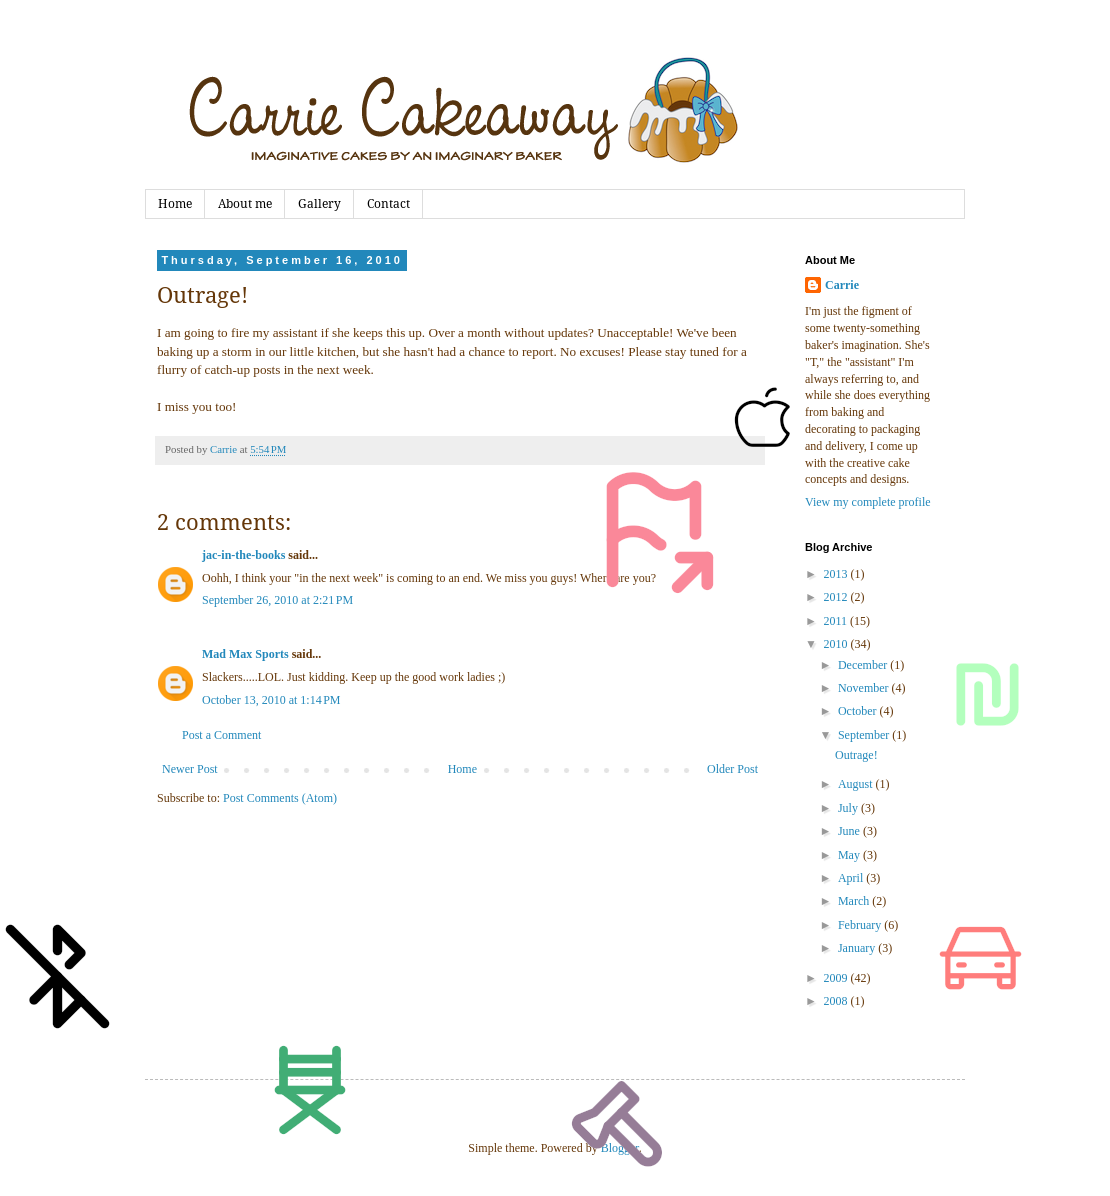  What do you see at coordinates (57, 976) in the screenshot?
I see `bluetooth is currently disabled` at bounding box center [57, 976].